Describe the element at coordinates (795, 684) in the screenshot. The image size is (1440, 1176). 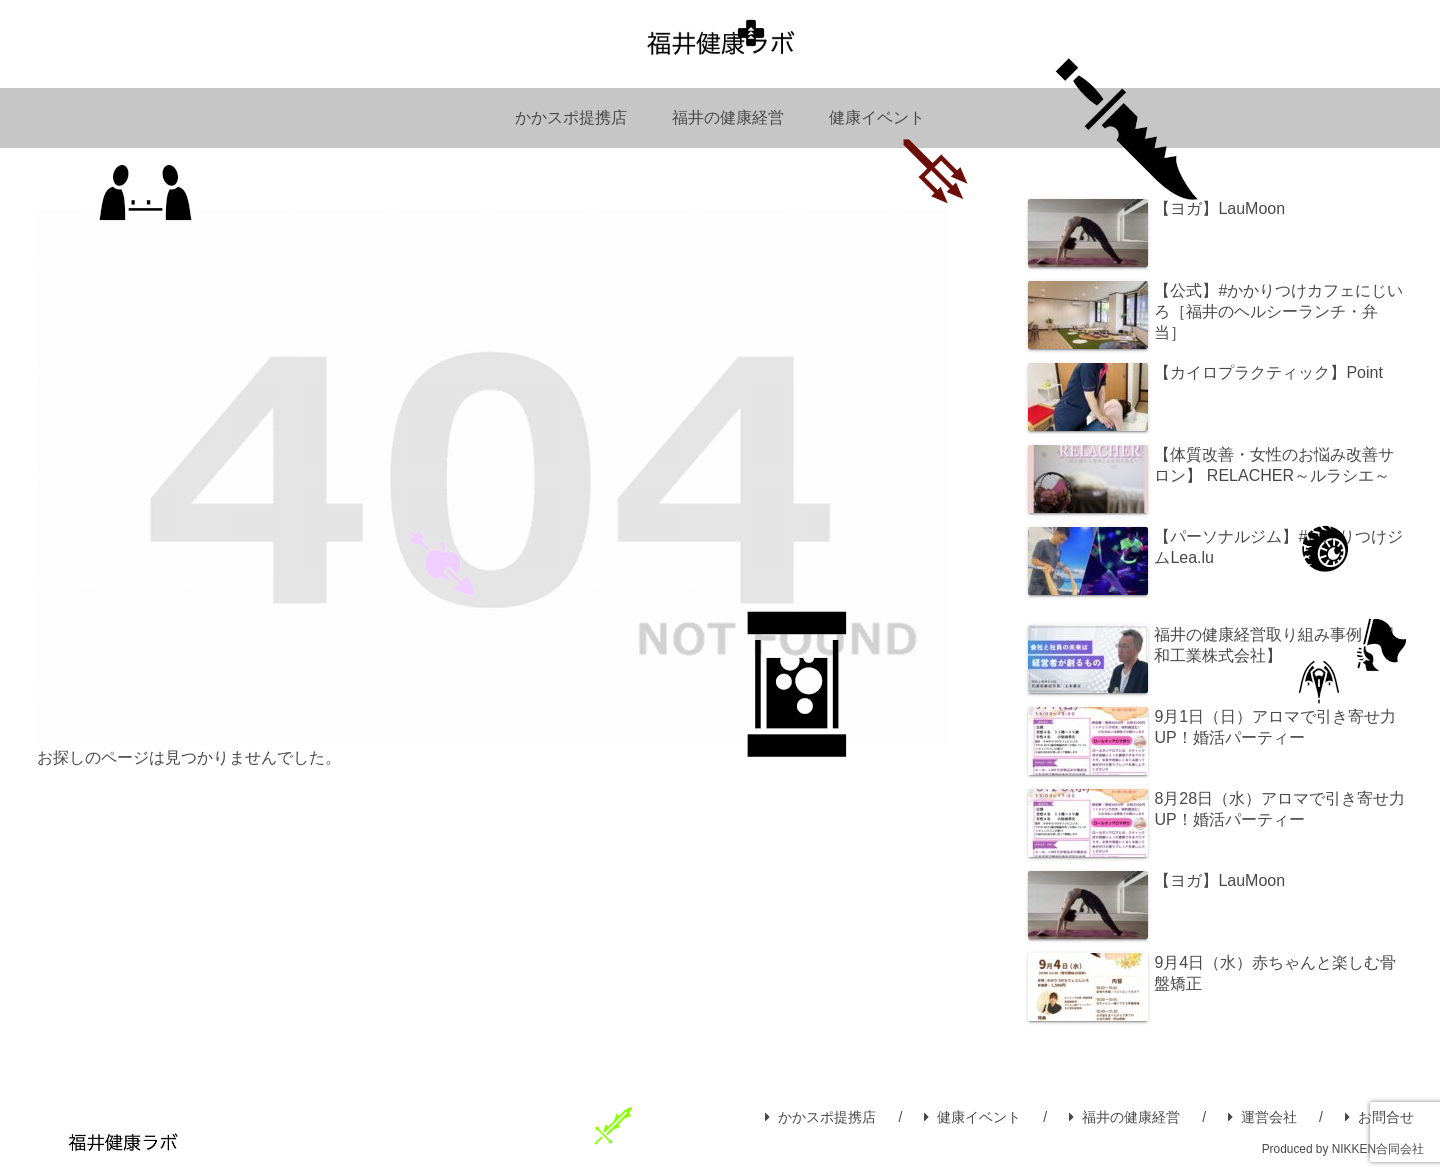
I see `view chemical storage or tank status` at that location.